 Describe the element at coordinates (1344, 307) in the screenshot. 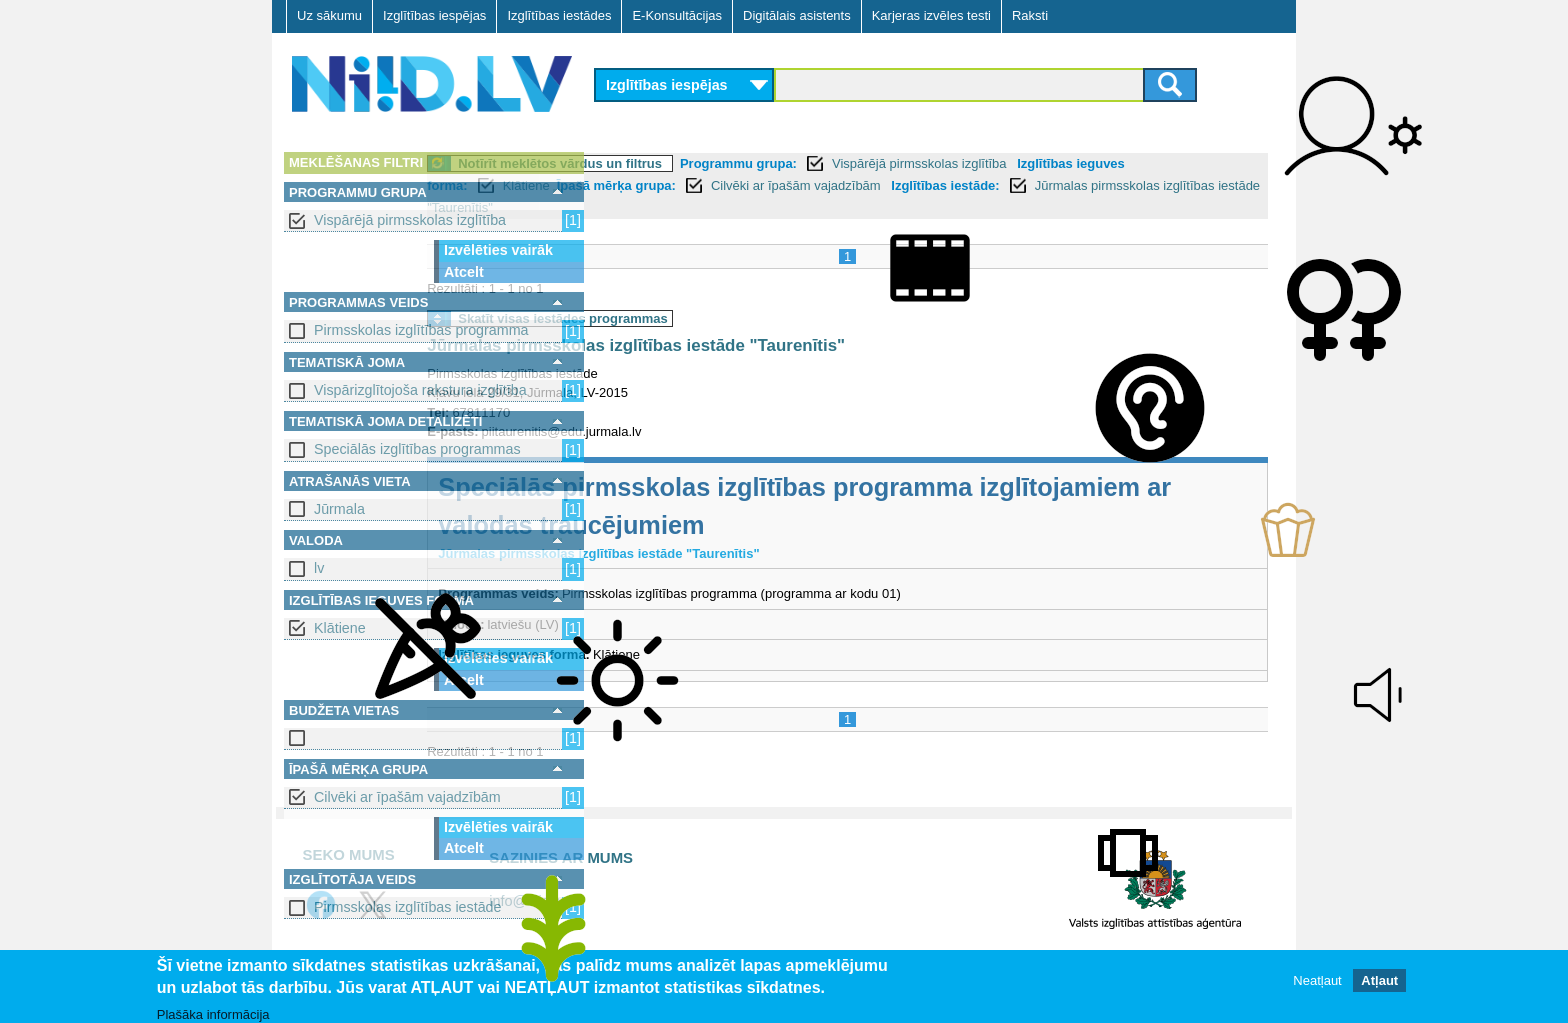

I see `indicates female/female relationship or partnership` at that location.